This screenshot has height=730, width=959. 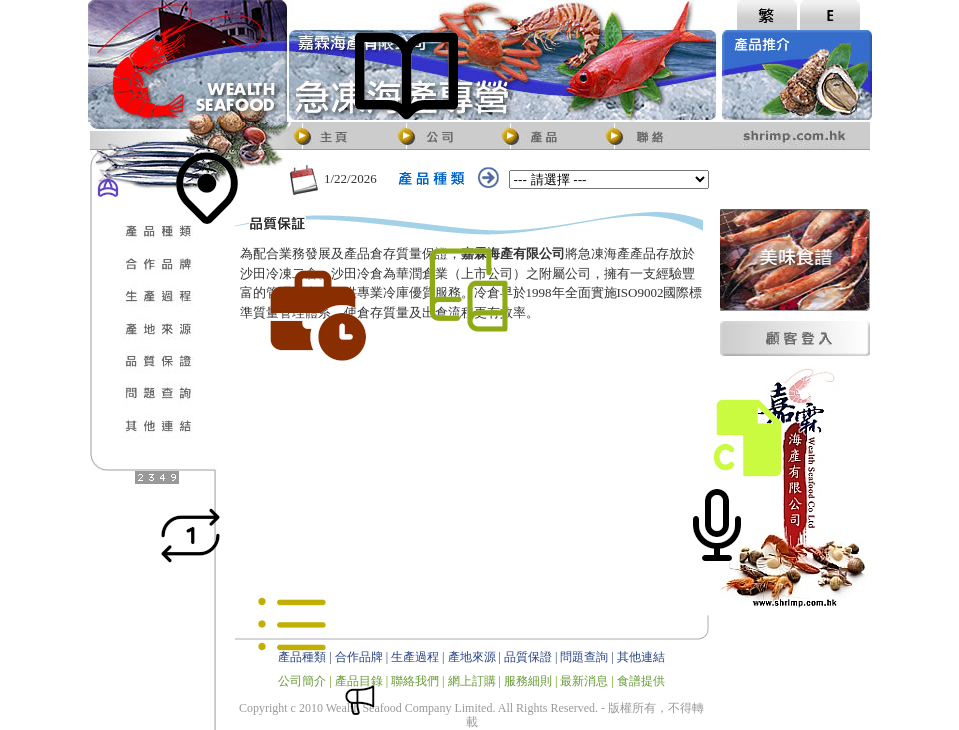 I want to click on clone or duplicate a repository, so click(x=466, y=290).